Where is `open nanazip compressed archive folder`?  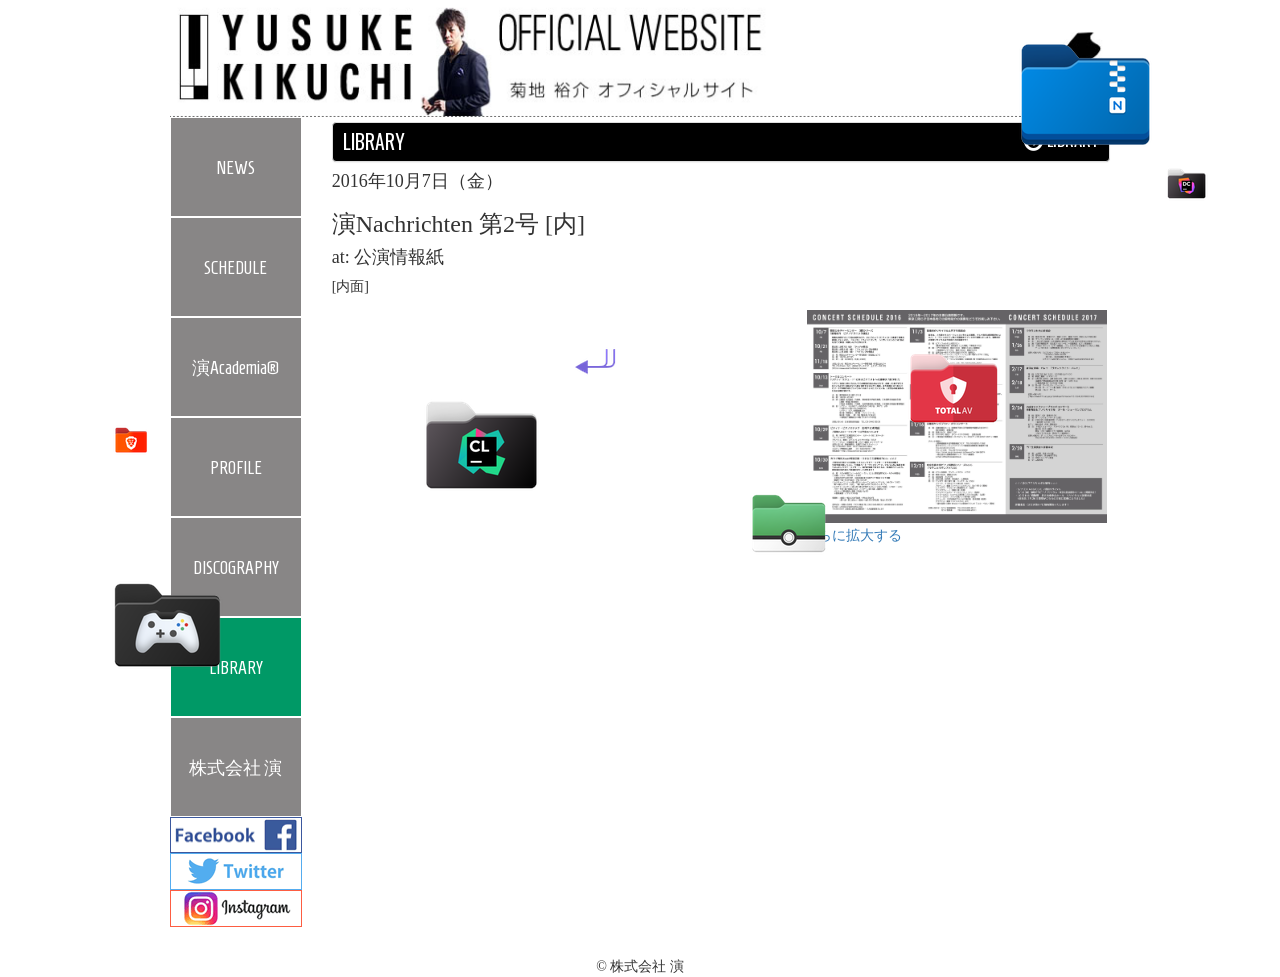 open nanazip compressed archive folder is located at coordinates (1085, 98).